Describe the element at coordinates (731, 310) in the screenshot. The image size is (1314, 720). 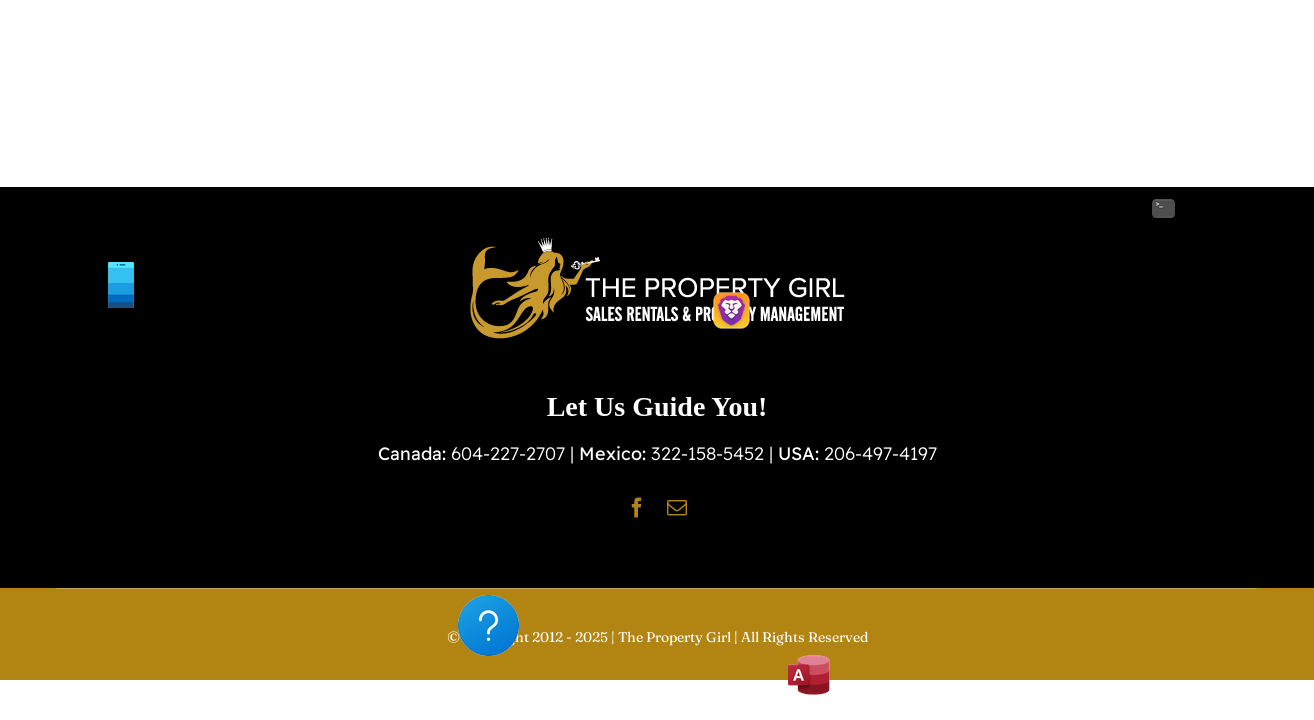
I see `launch brave nightly browser` at that location.